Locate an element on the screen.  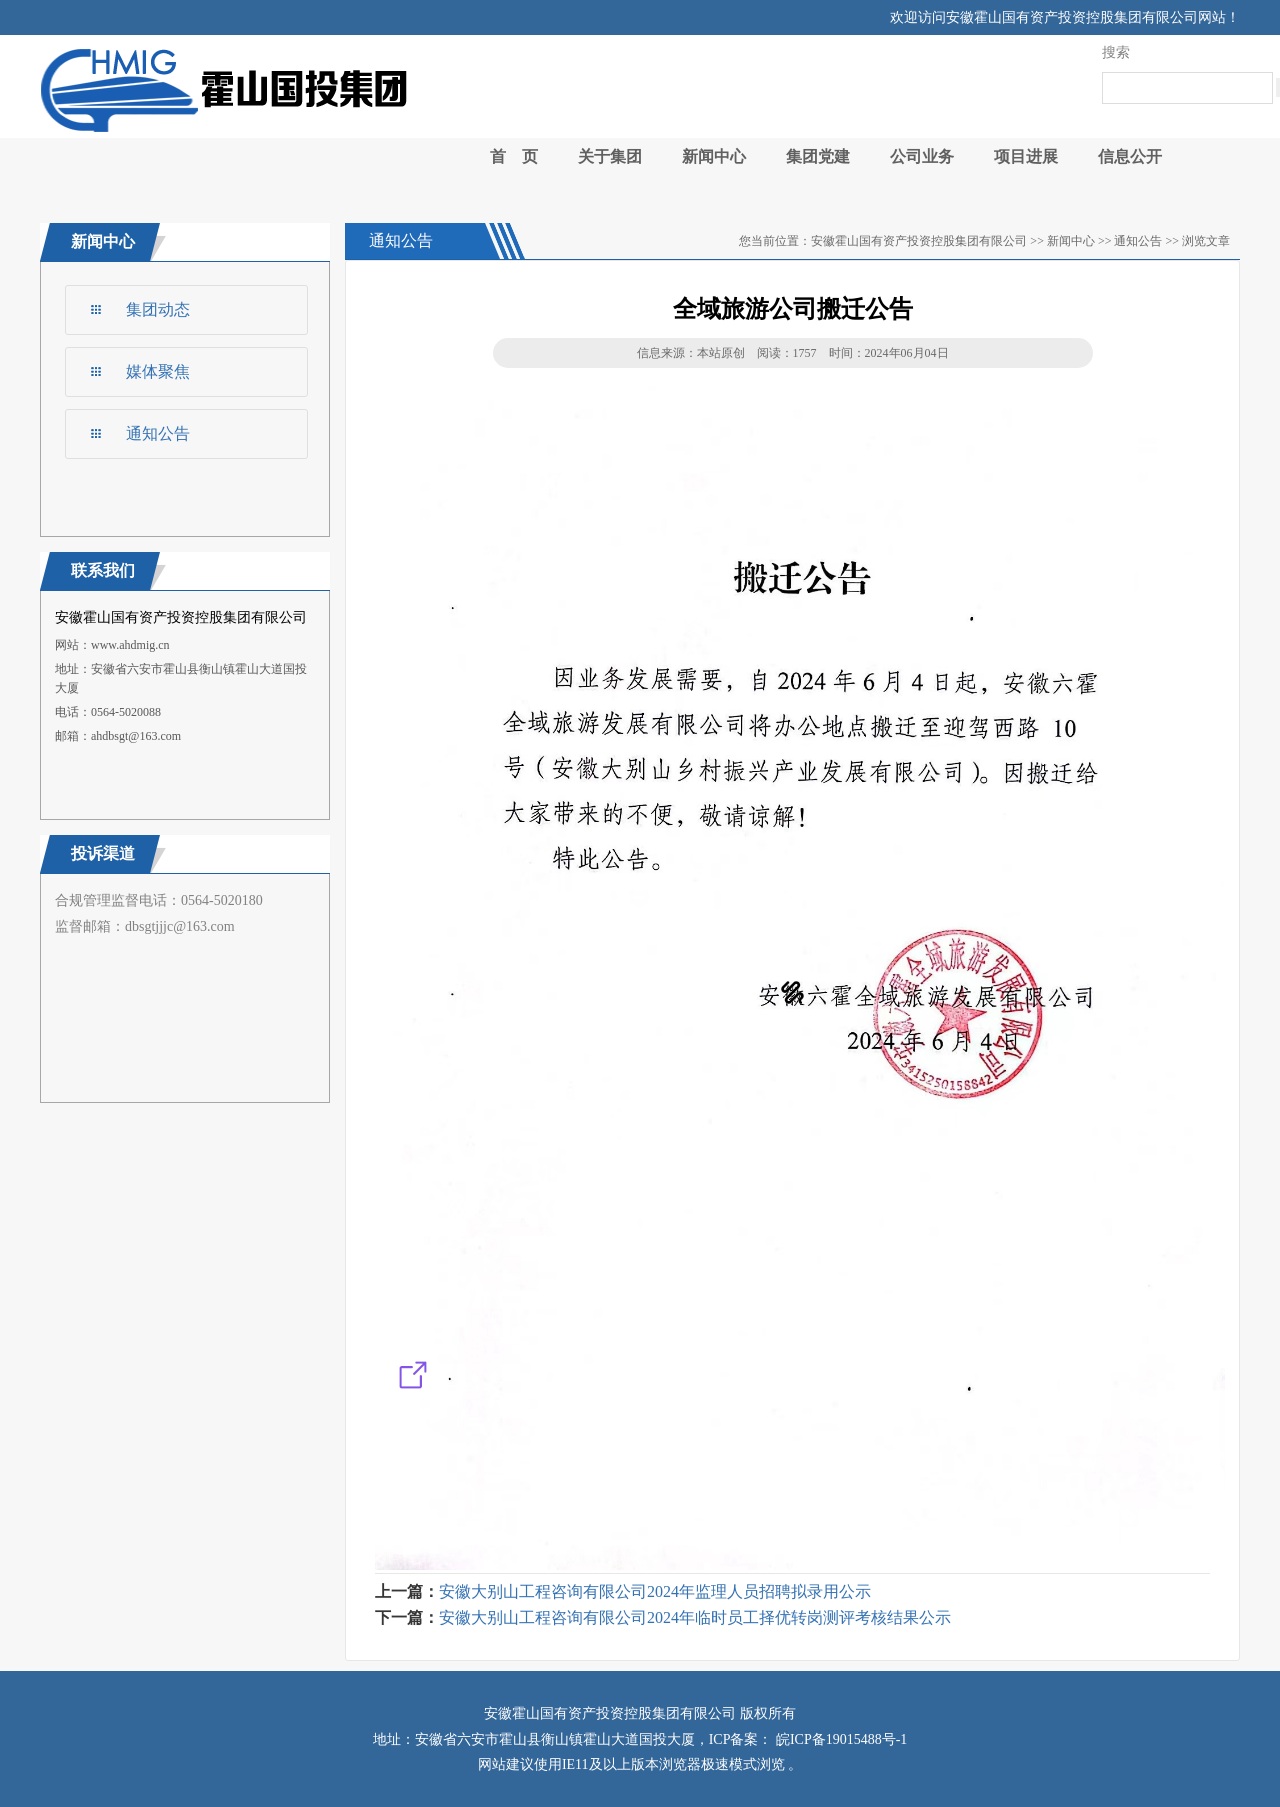
open link in a new window or tab is located at coordinates (413, 1375).